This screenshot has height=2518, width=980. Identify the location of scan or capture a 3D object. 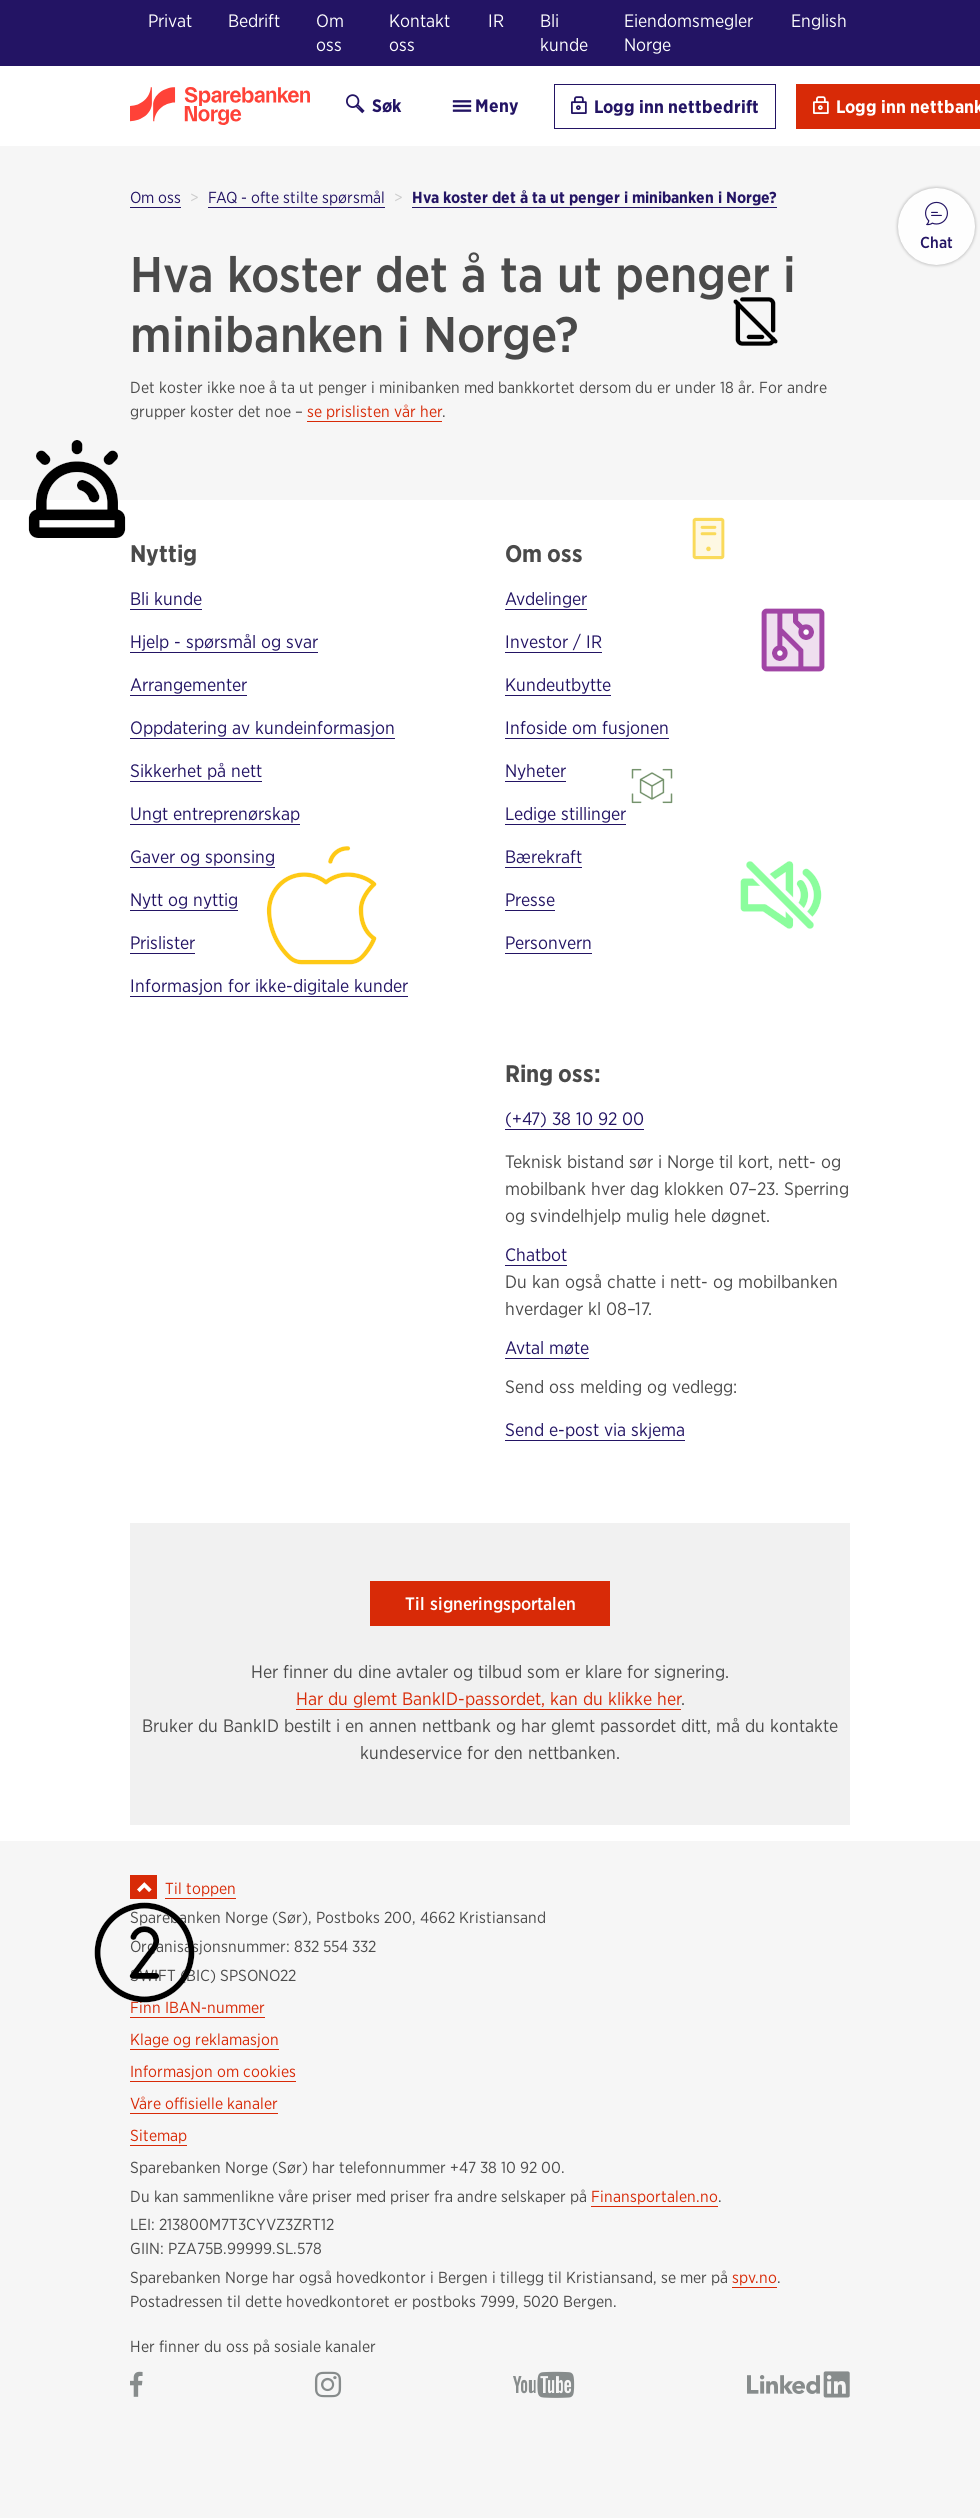
(652, 786).